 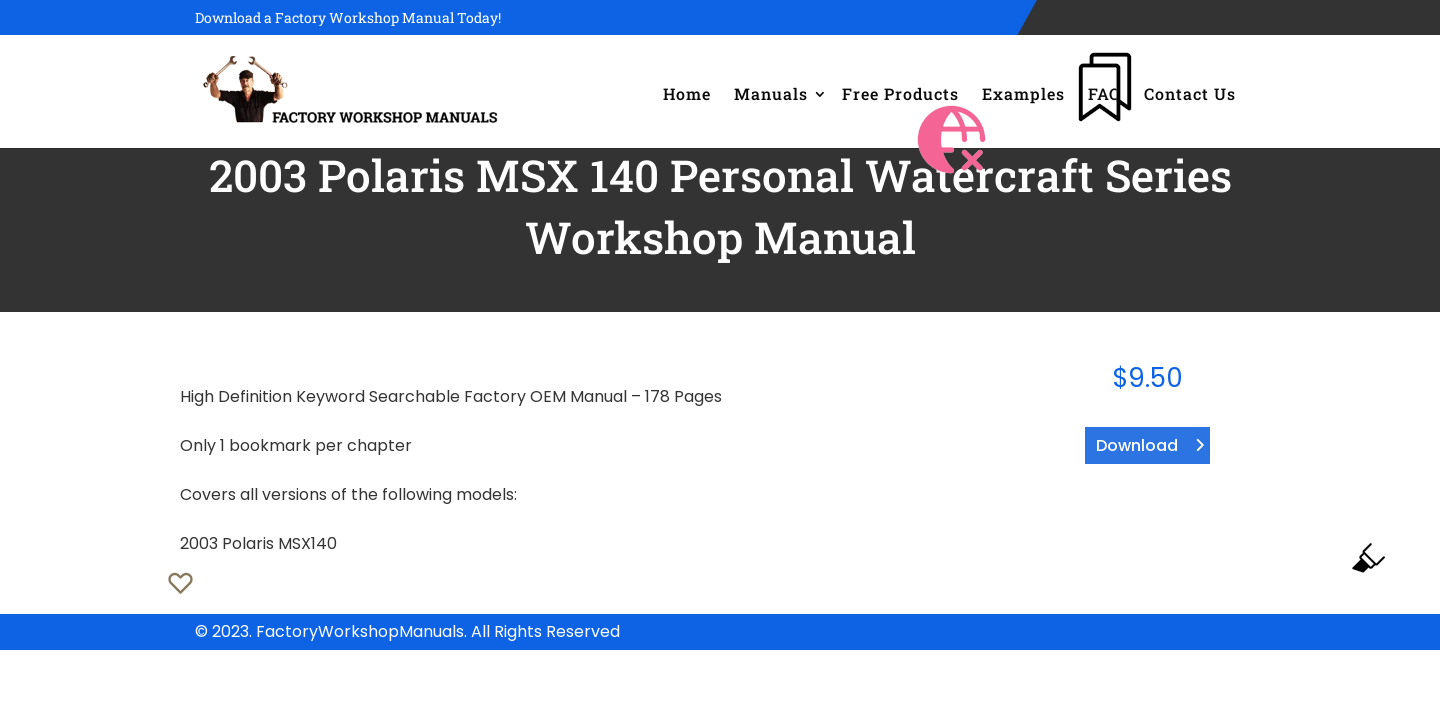 What do you see at coordinates (1367, 559) in the screenshot?
I see `highlight or mark selected text` at bounding box center [1367, 559].